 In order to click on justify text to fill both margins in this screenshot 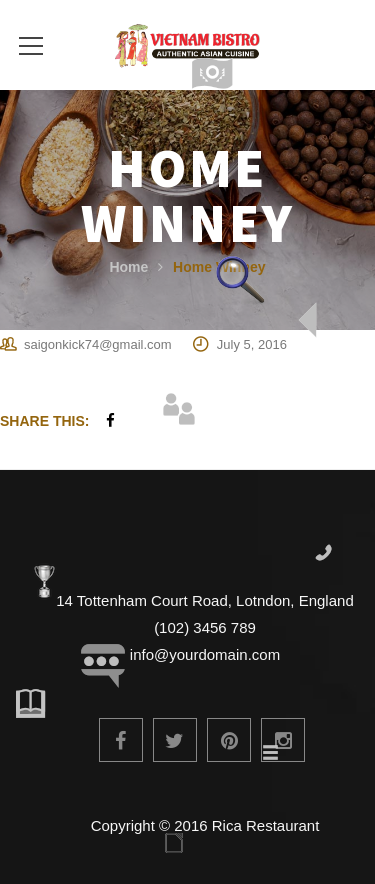, I will do `click(270, 752)`.